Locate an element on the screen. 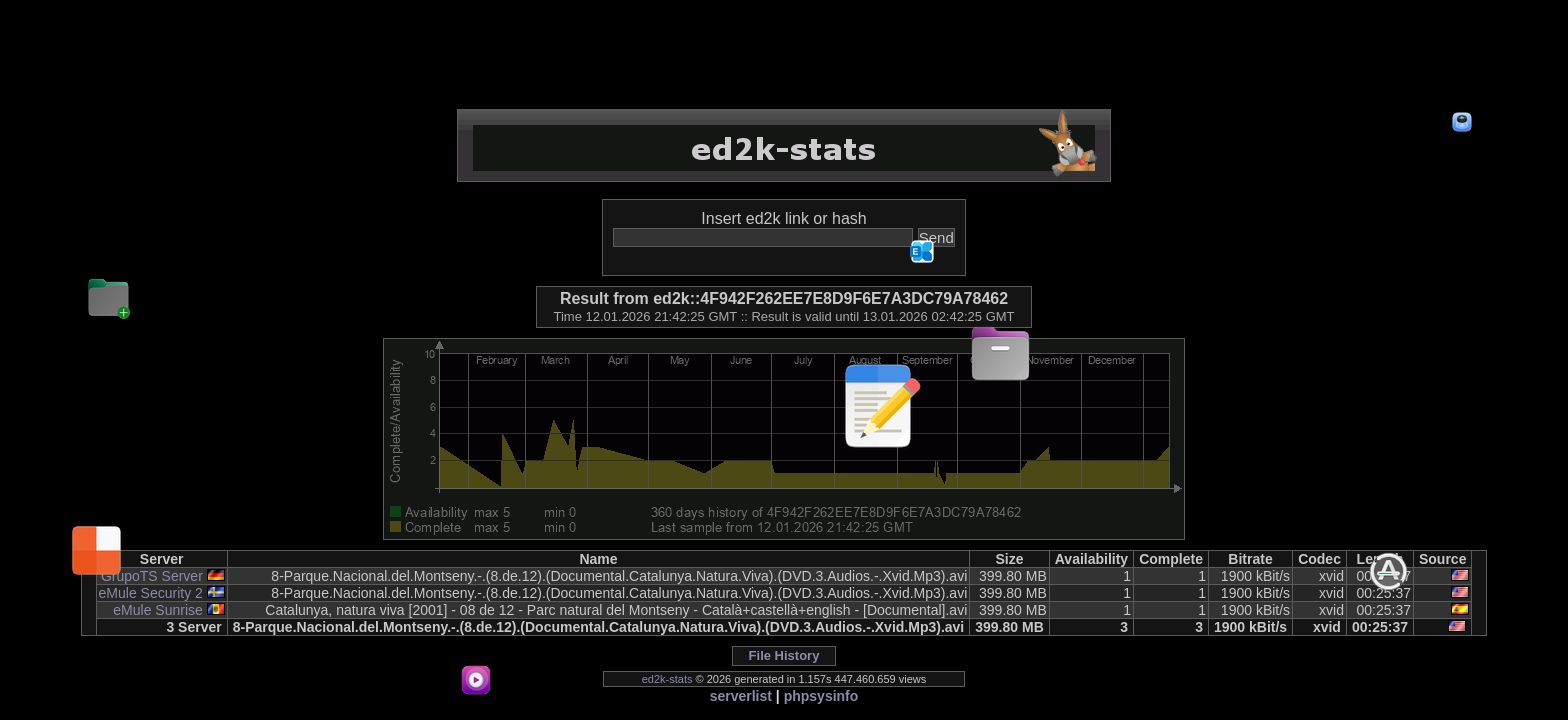 The height and width of the screenshot is (720, 1568). open mpv media player is located at coordinates (476, 680).